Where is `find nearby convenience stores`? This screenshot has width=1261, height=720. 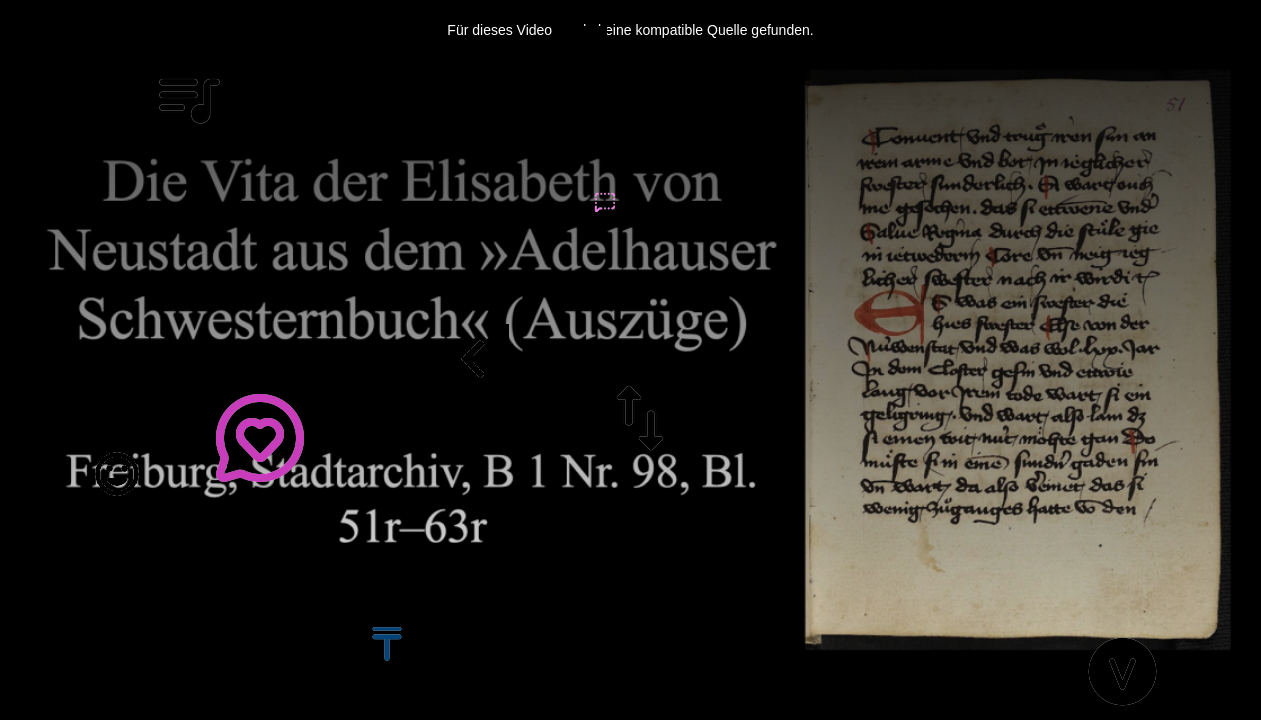
find nearby convenience stores is located at coordinates (581, 55).